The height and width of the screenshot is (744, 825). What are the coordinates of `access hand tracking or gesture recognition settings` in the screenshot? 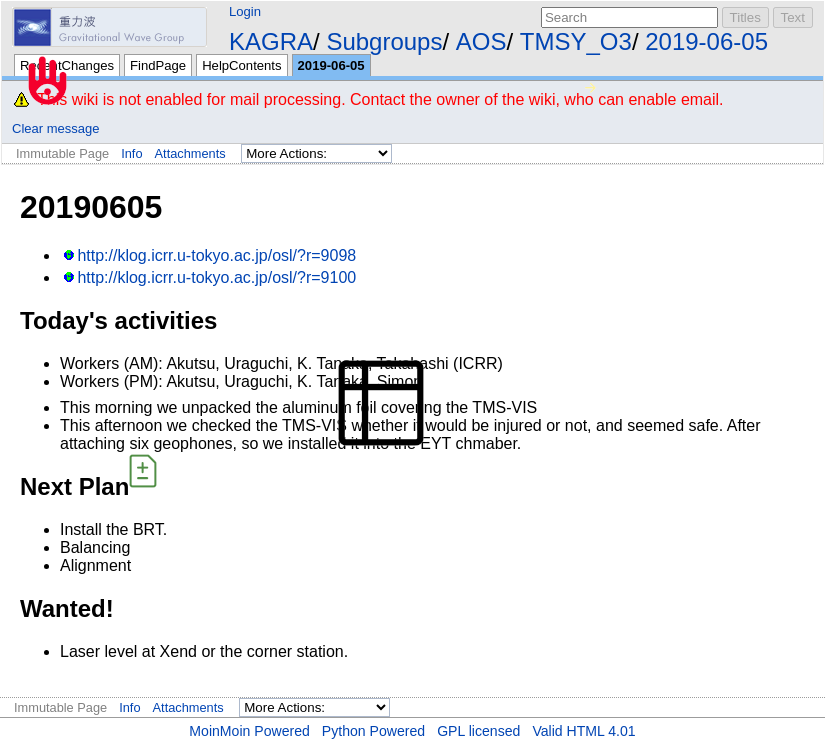 It's located at (47, 80).